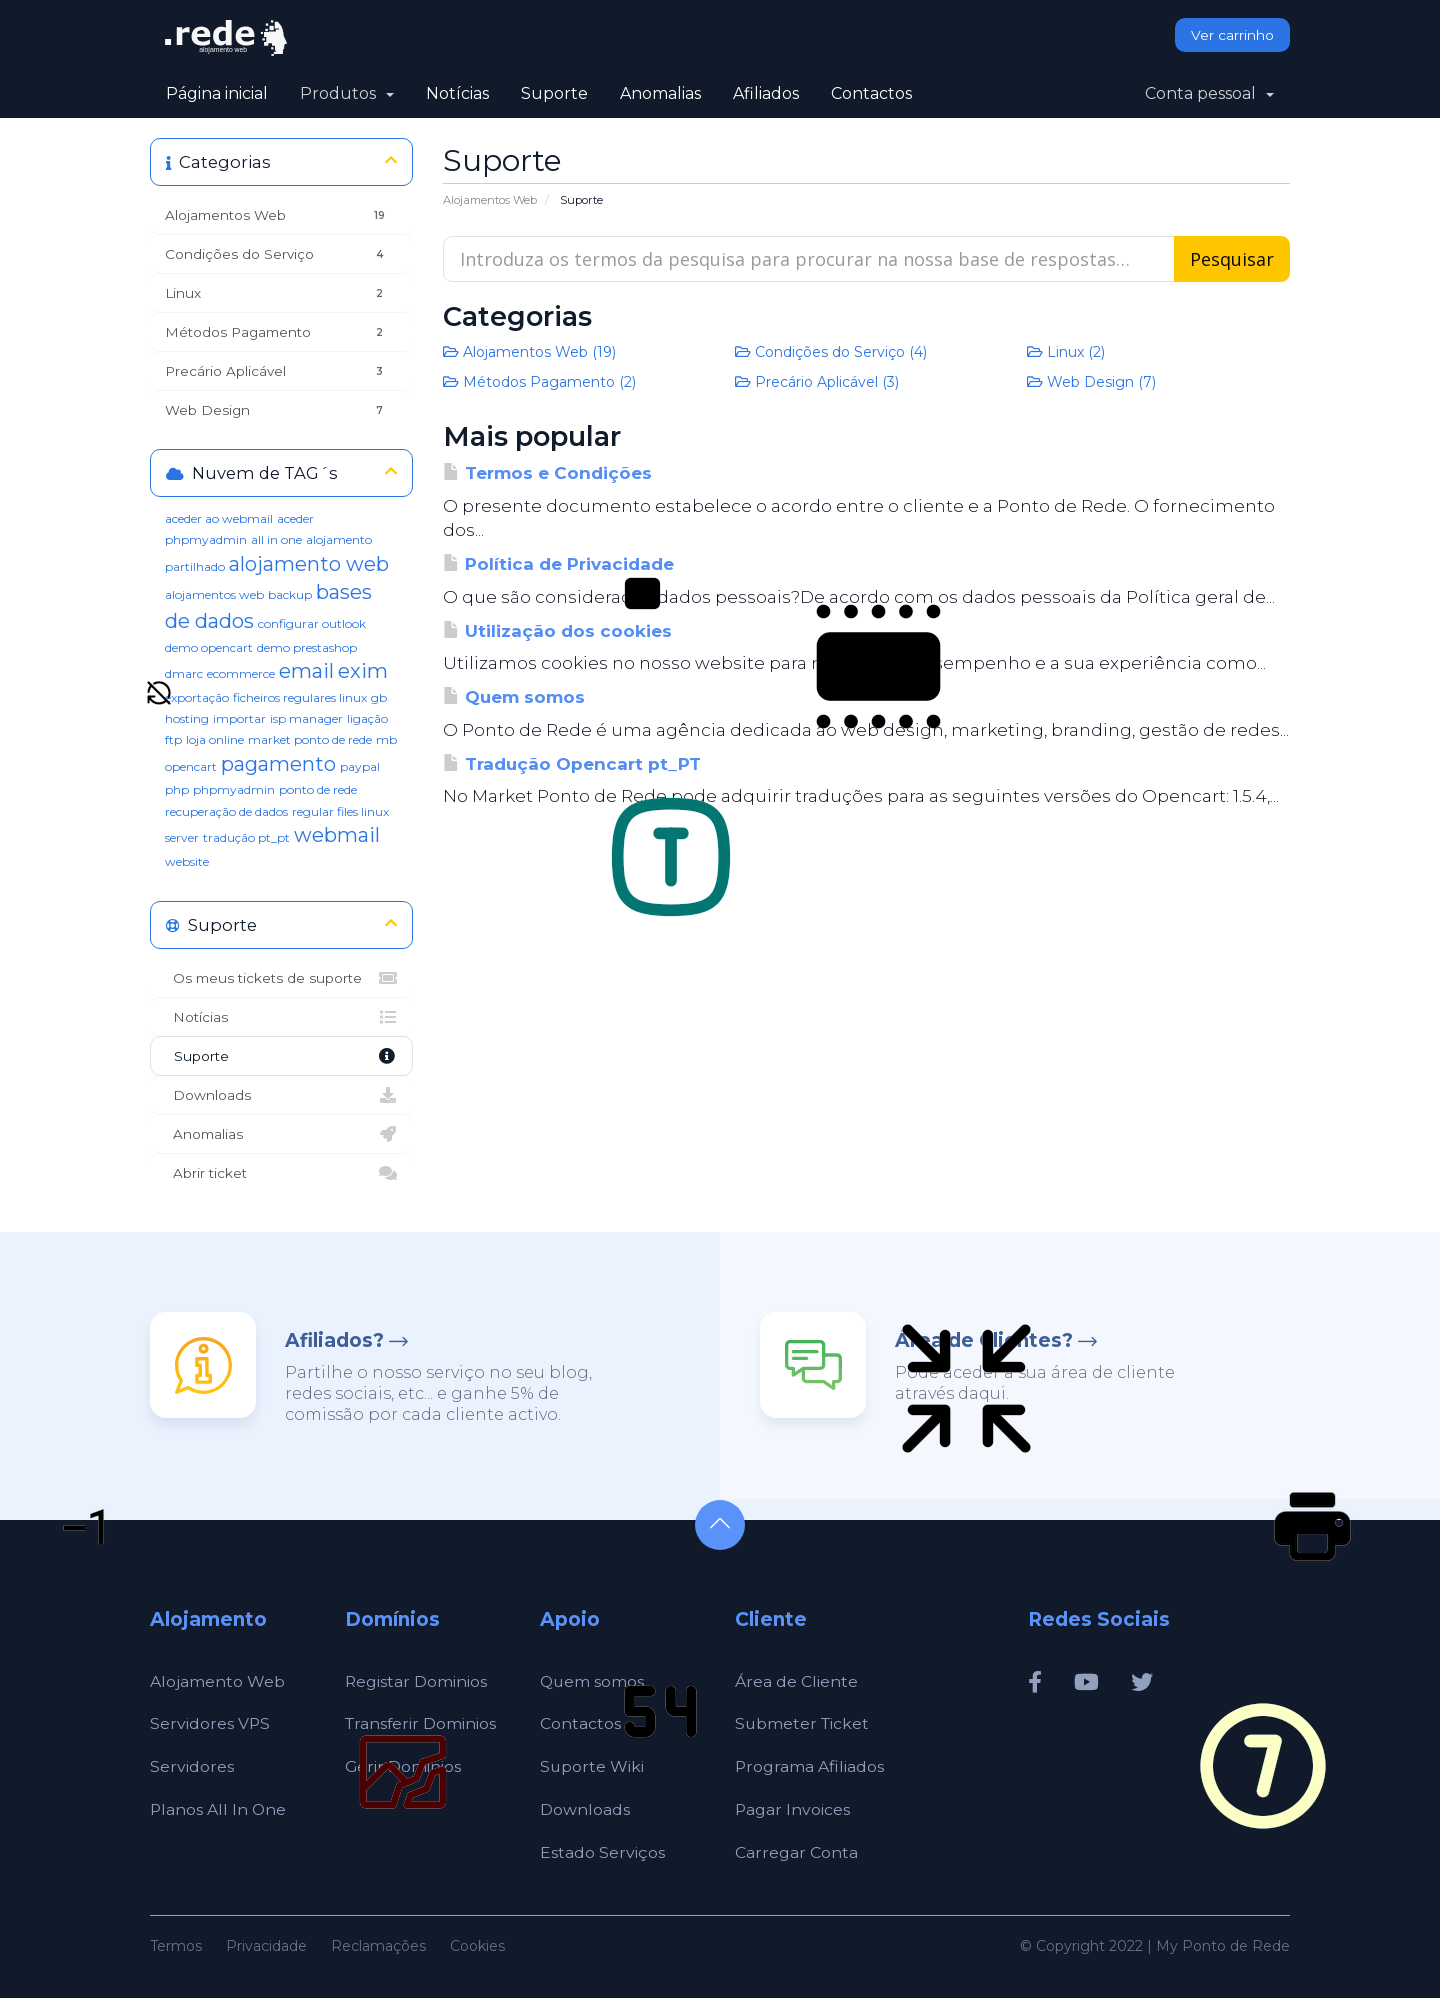 This screenshot has height=1998, width=1440. What do you see at coordinates (660, 1711) in the screenshot?
I see `indicates item number 54 in a list or sequence` at bounding box center [660, 1711].